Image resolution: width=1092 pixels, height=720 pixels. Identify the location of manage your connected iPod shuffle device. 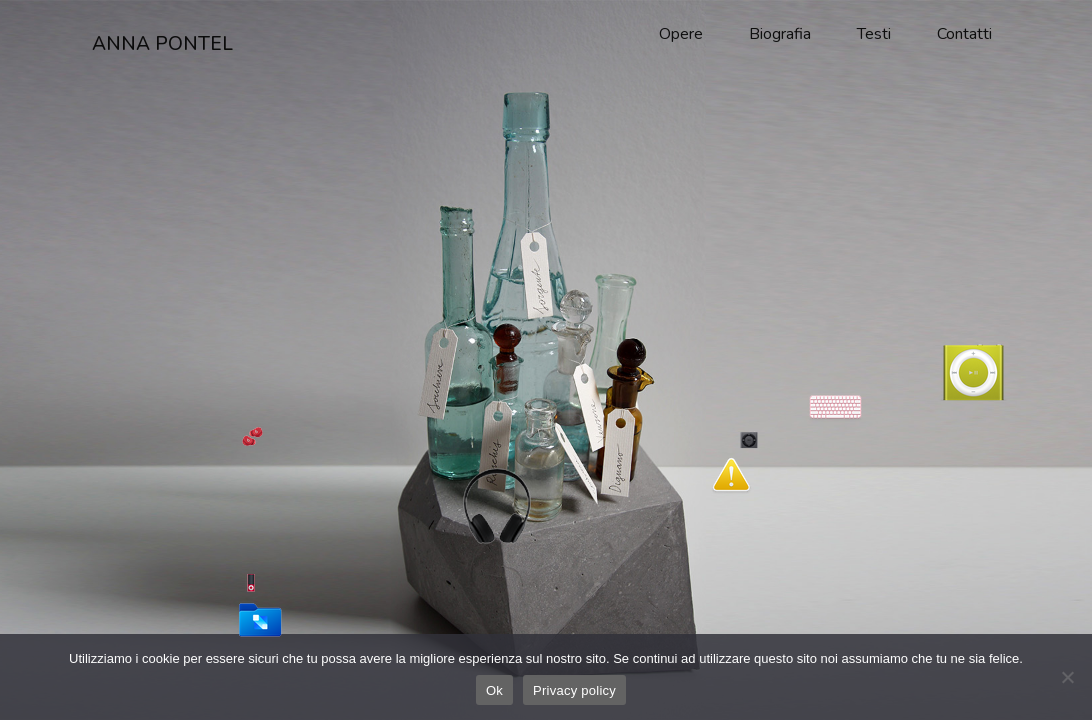
(749, 440).